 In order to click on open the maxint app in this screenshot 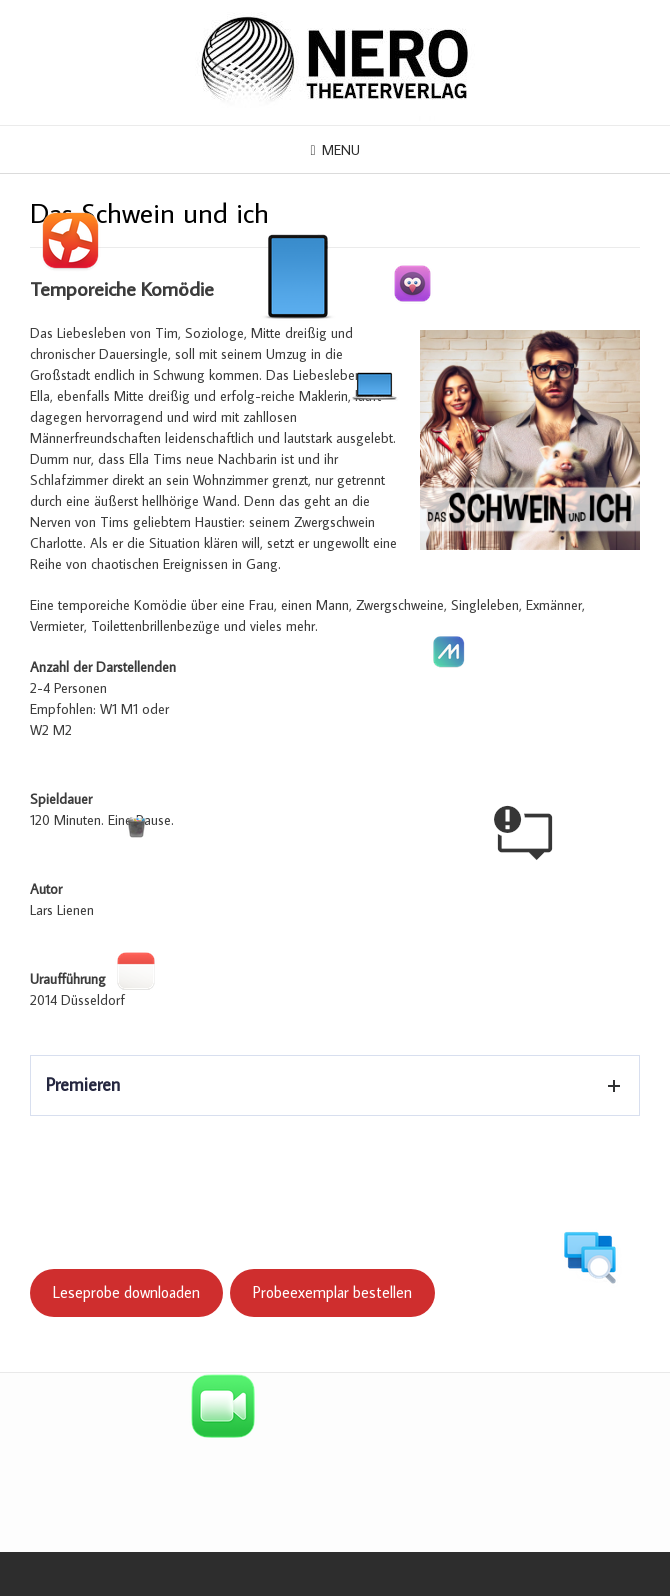, I will do `click(448, 651)`.